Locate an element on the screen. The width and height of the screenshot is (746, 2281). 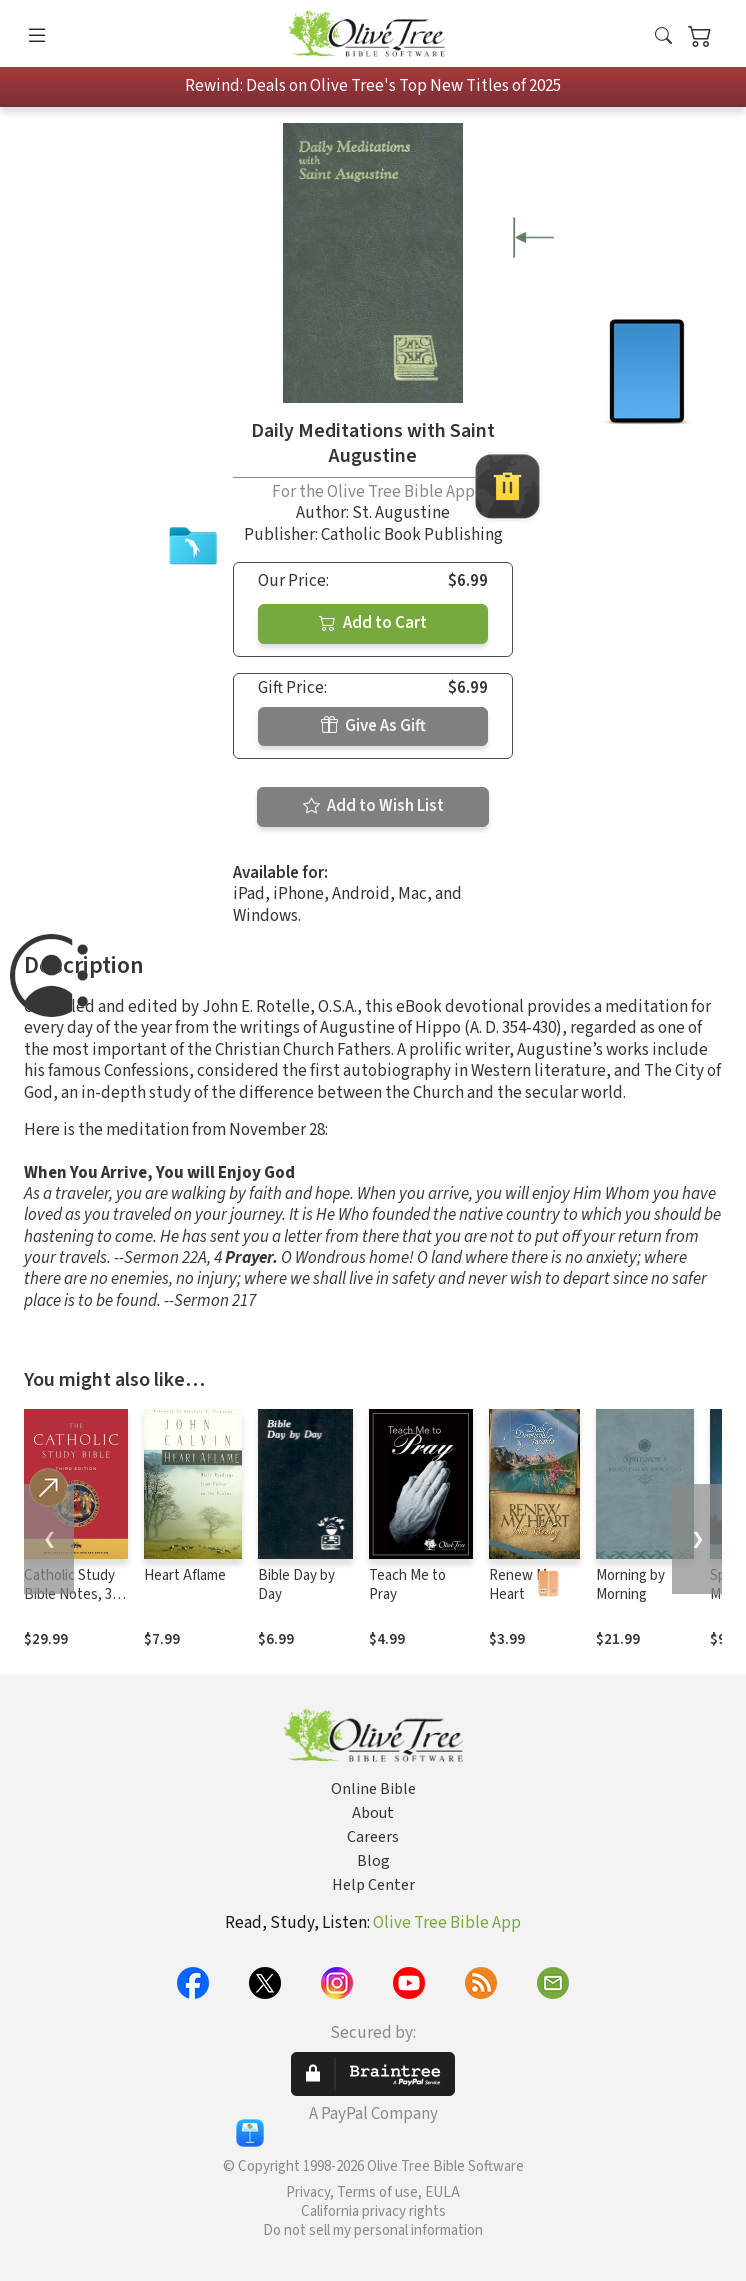
open keynote to create or edit presentations is located at coordinates (250, 2133).